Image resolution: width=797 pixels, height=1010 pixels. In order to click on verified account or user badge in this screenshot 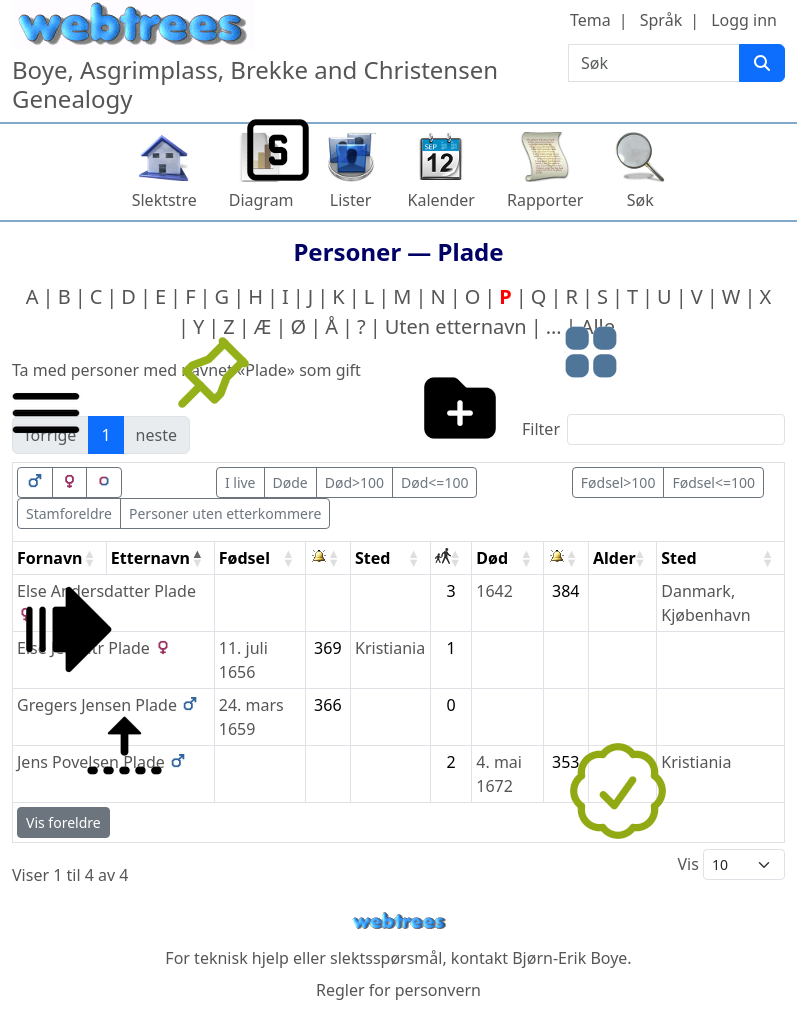, I will do `click(618, 791)`.